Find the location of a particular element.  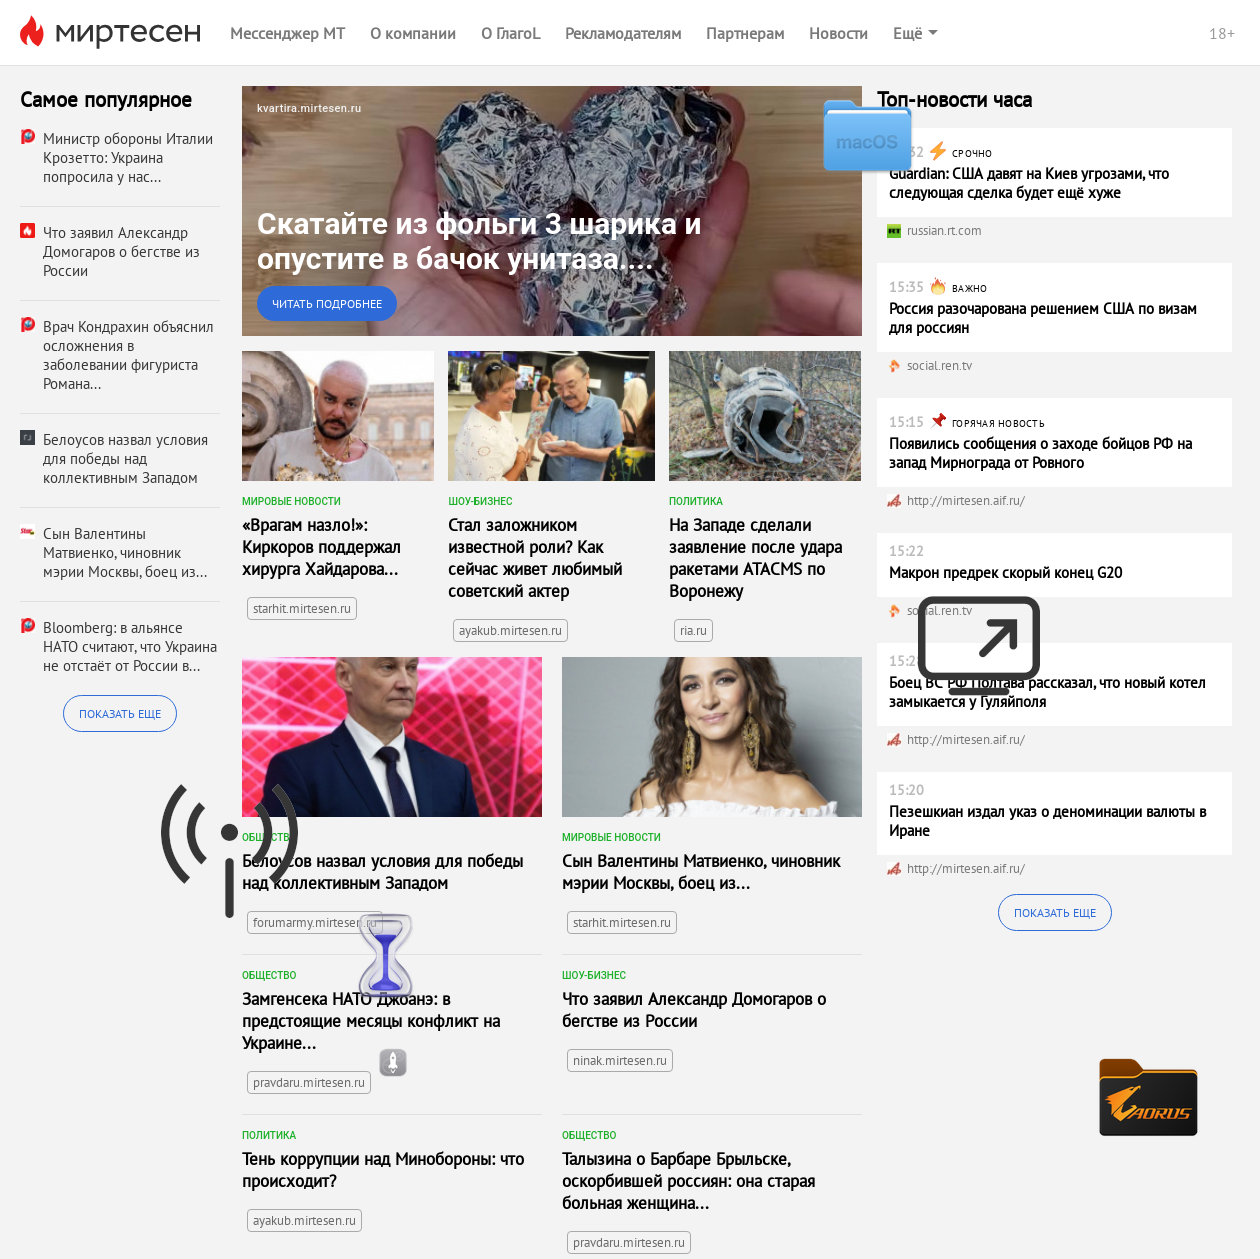

access desktop sharing settings is located at coordinates (979, 642).